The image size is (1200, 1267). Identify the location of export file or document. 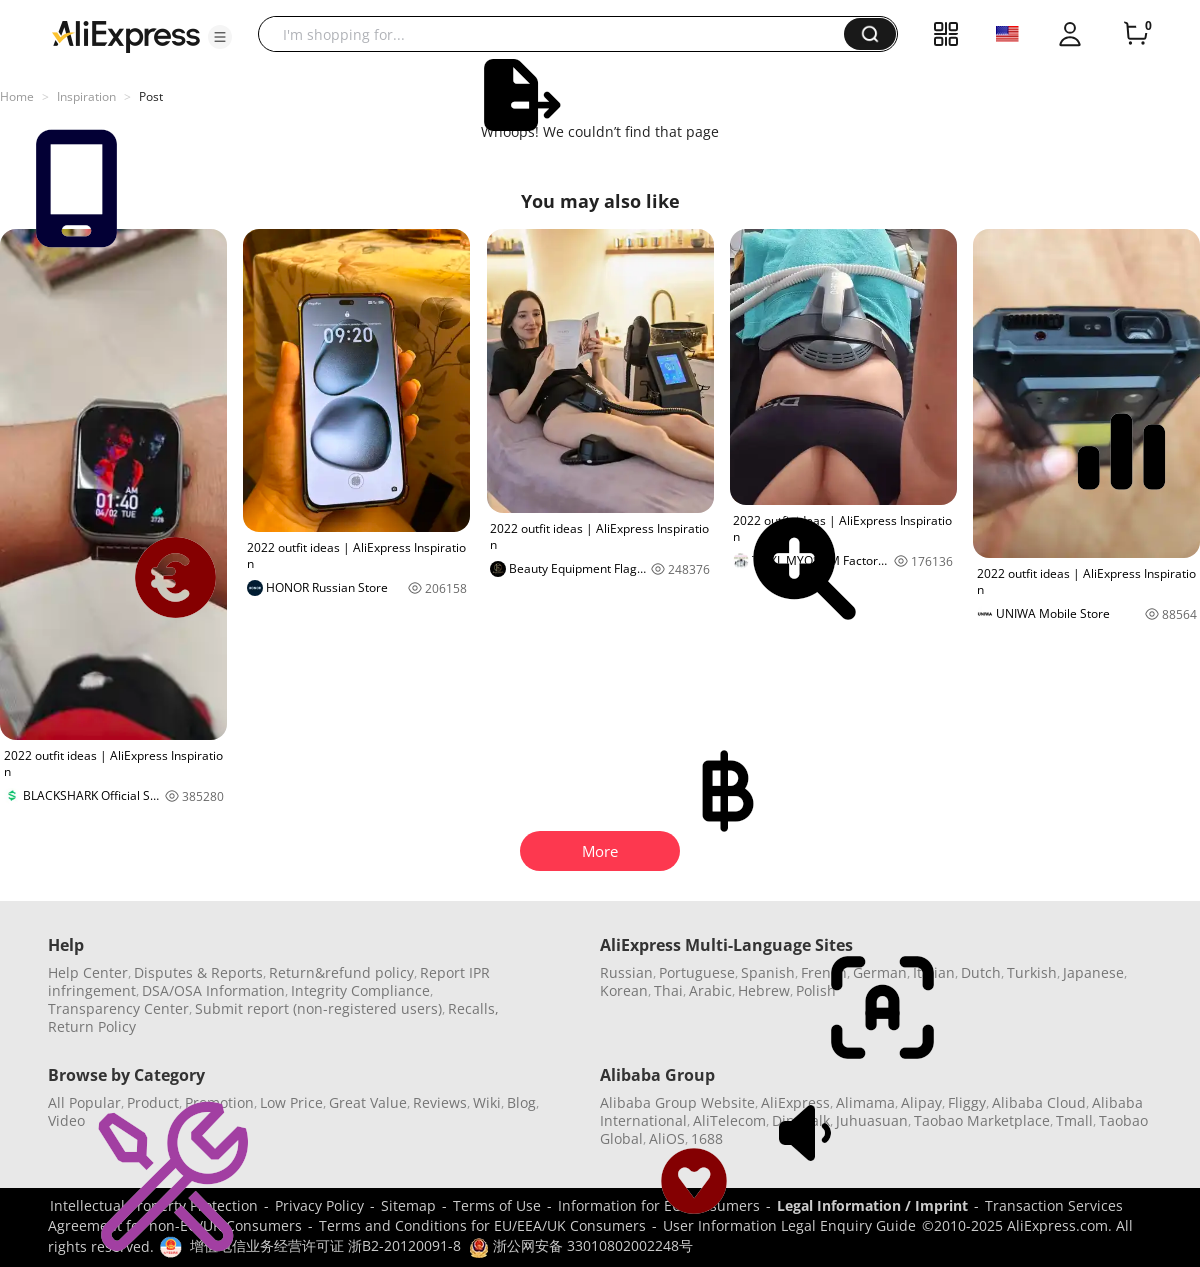
(520, 95).